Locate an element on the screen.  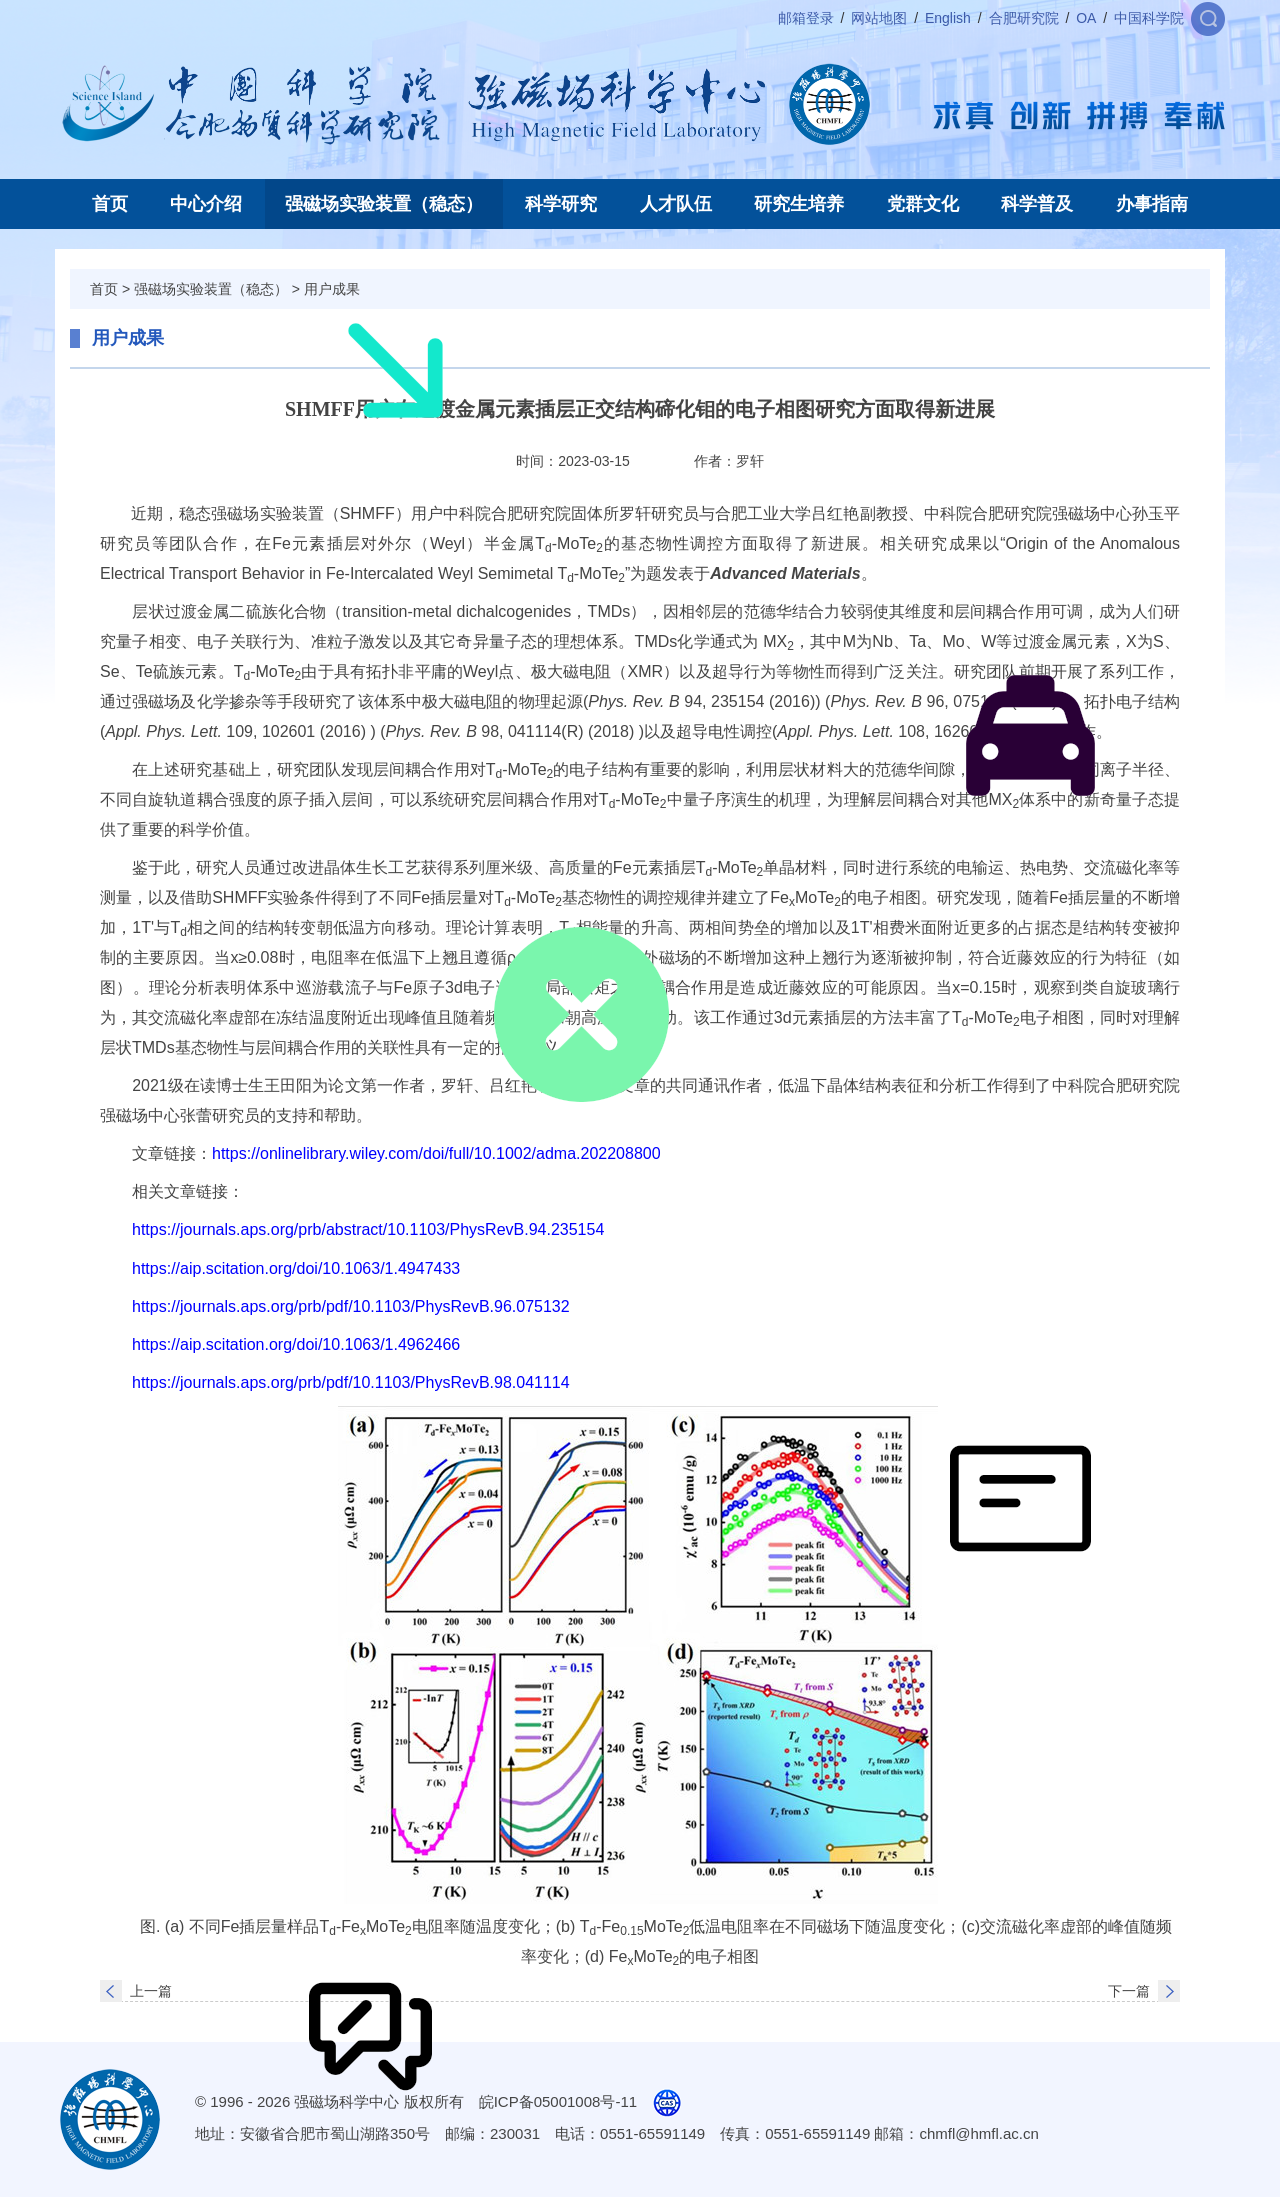
close or dismiss a dialog is located at coordinates (581, 1014).